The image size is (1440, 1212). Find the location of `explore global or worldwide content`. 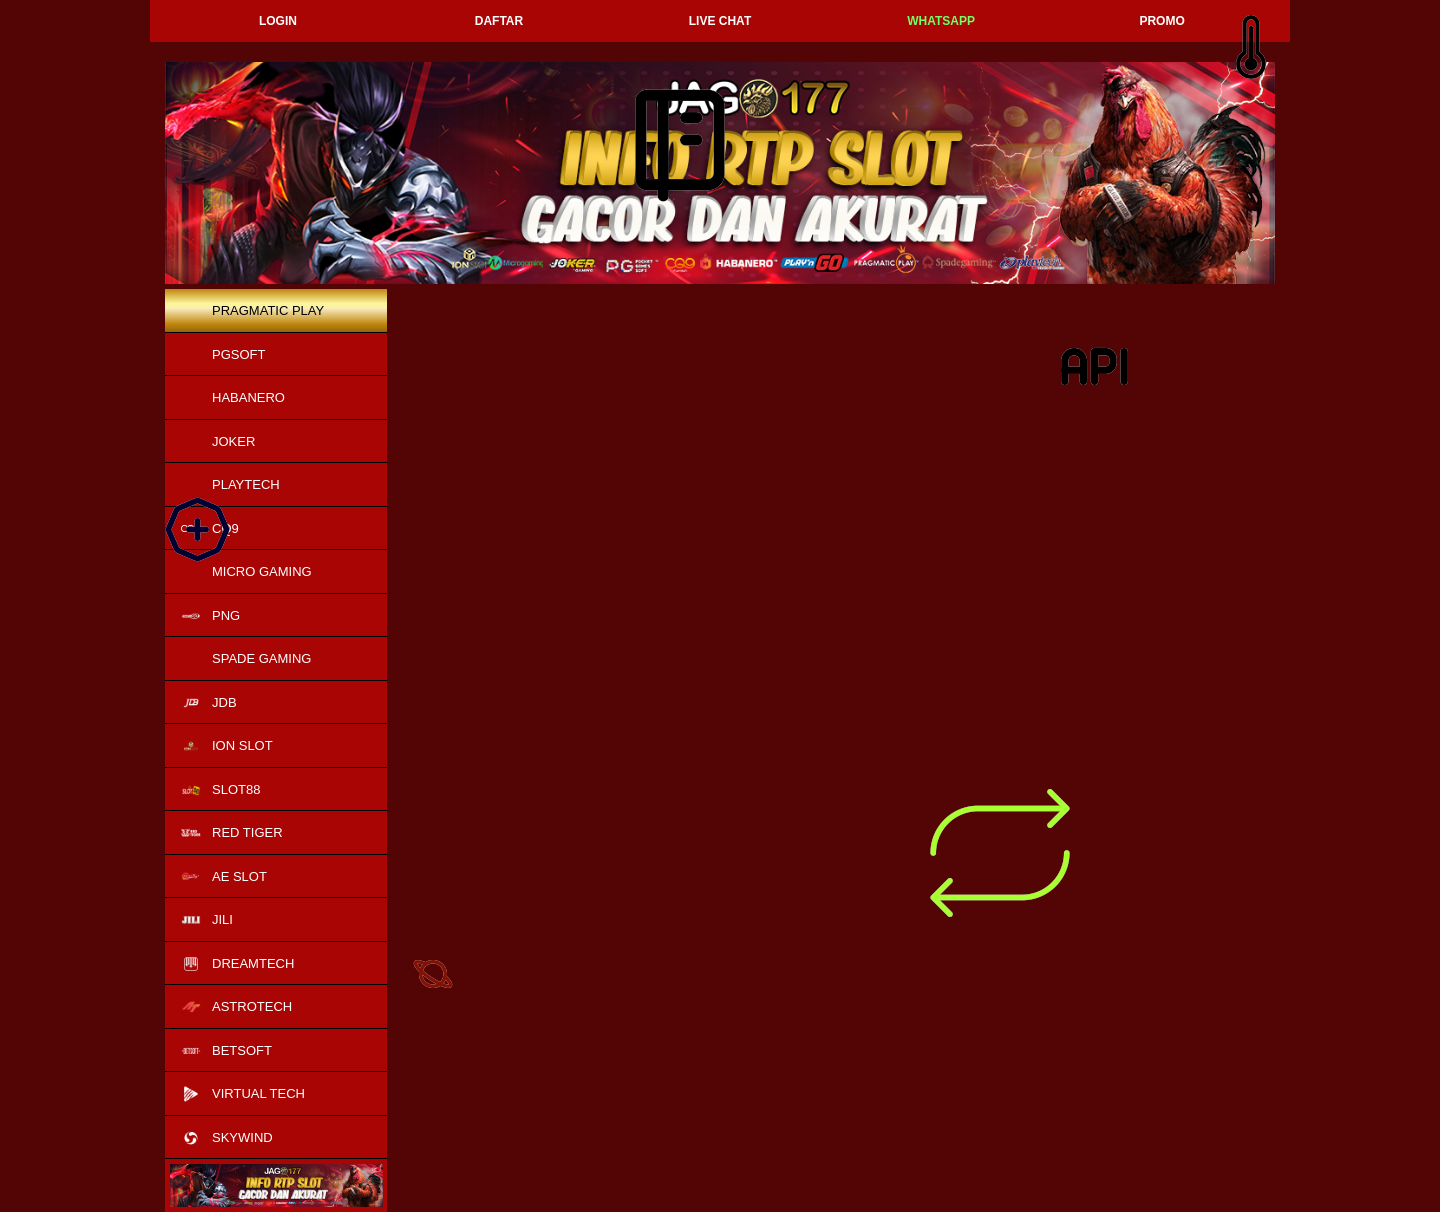

explore global or worldwide content is located at coordinates (433, 974).